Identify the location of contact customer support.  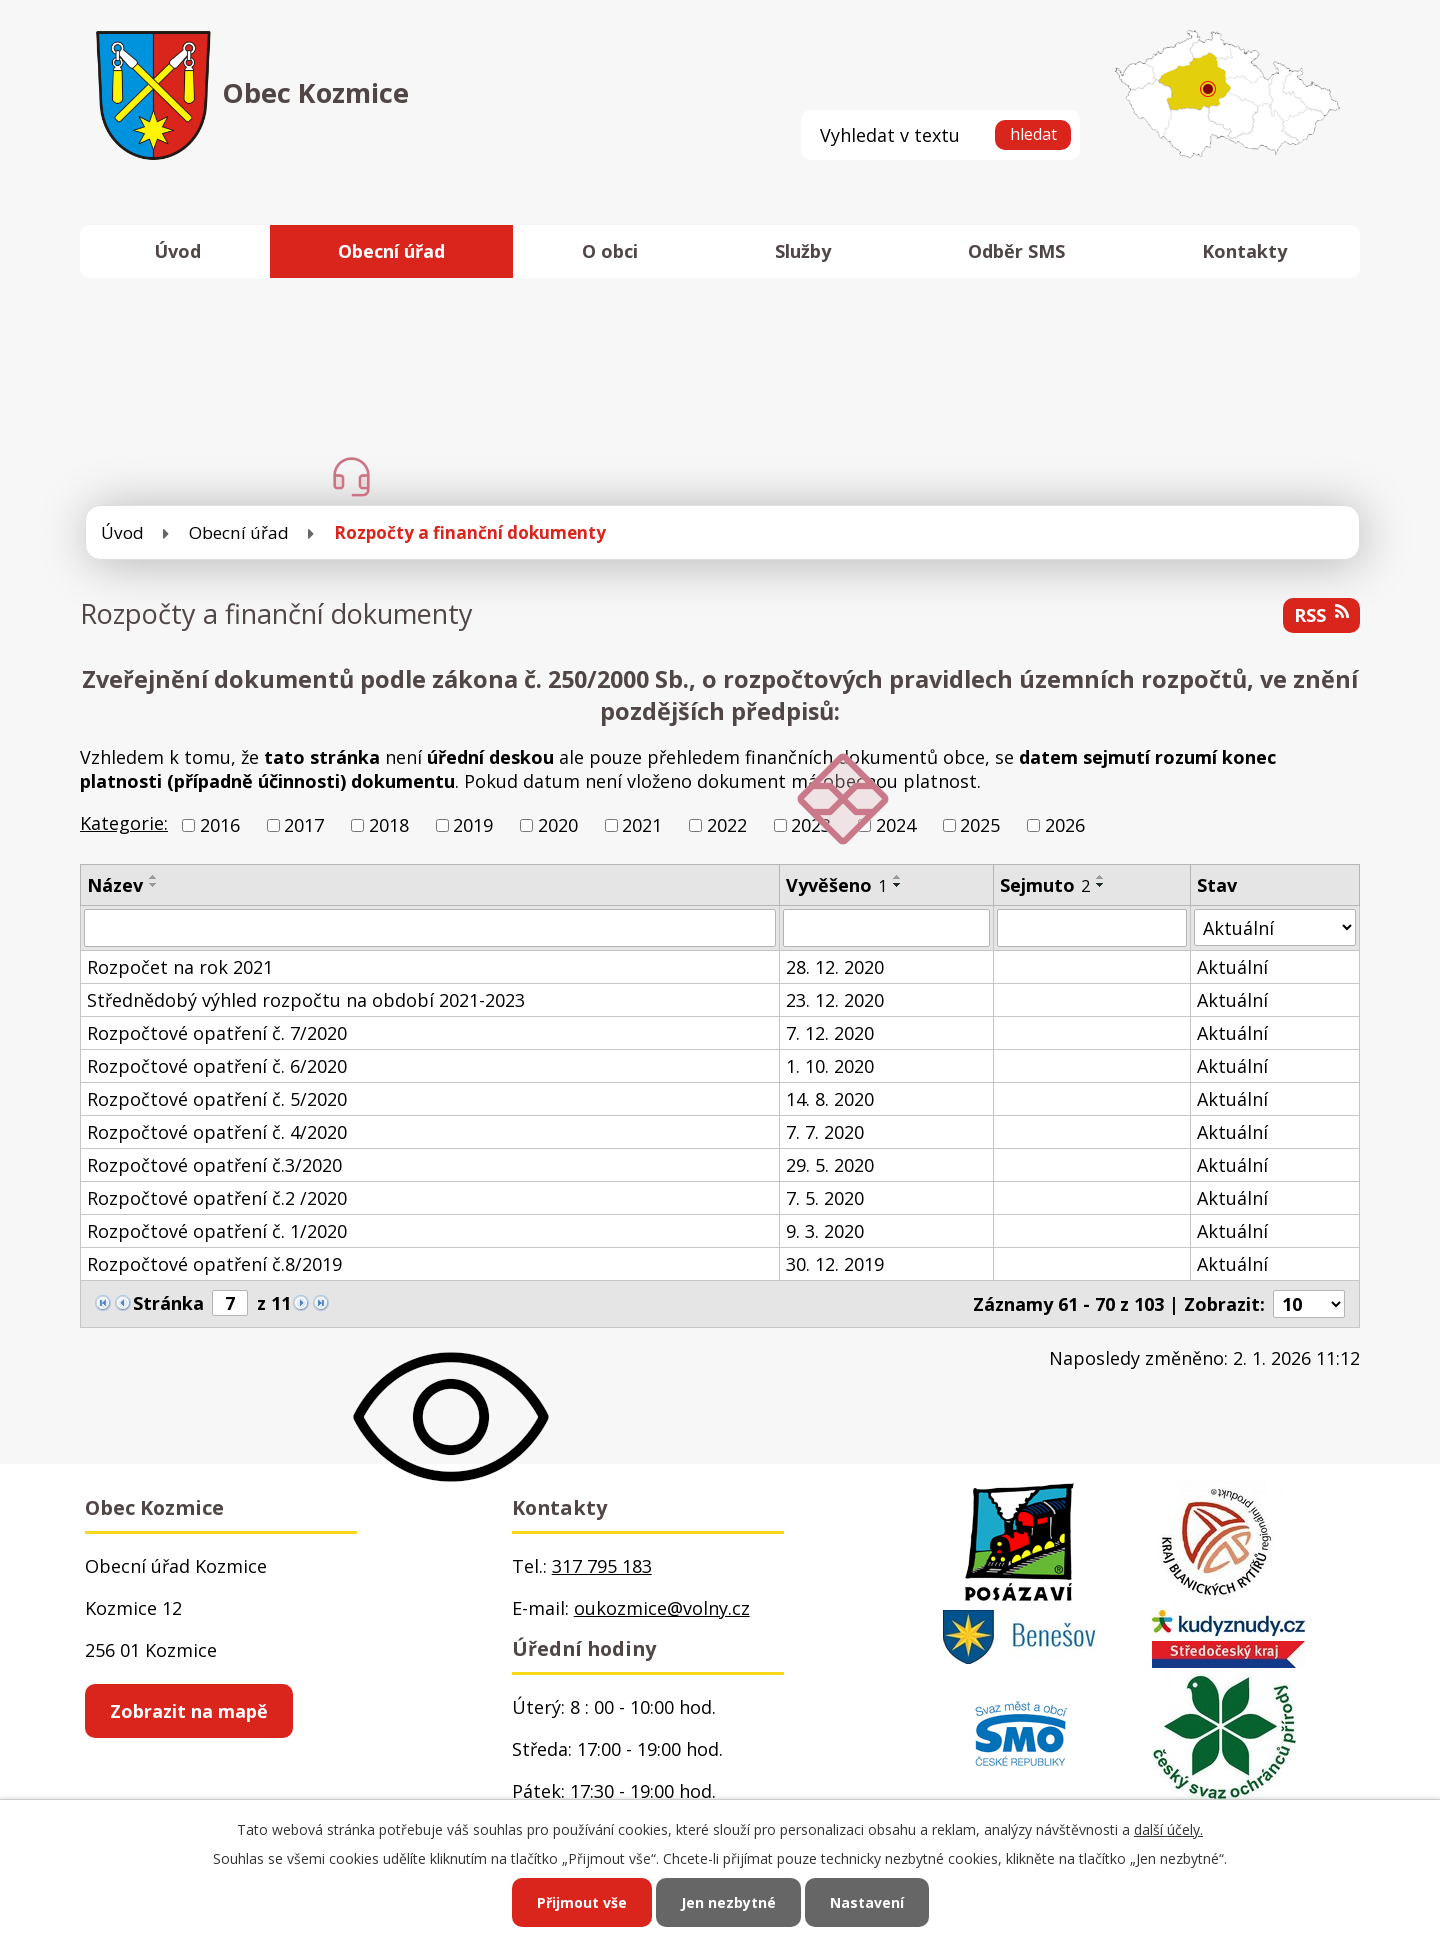
(351, 475).